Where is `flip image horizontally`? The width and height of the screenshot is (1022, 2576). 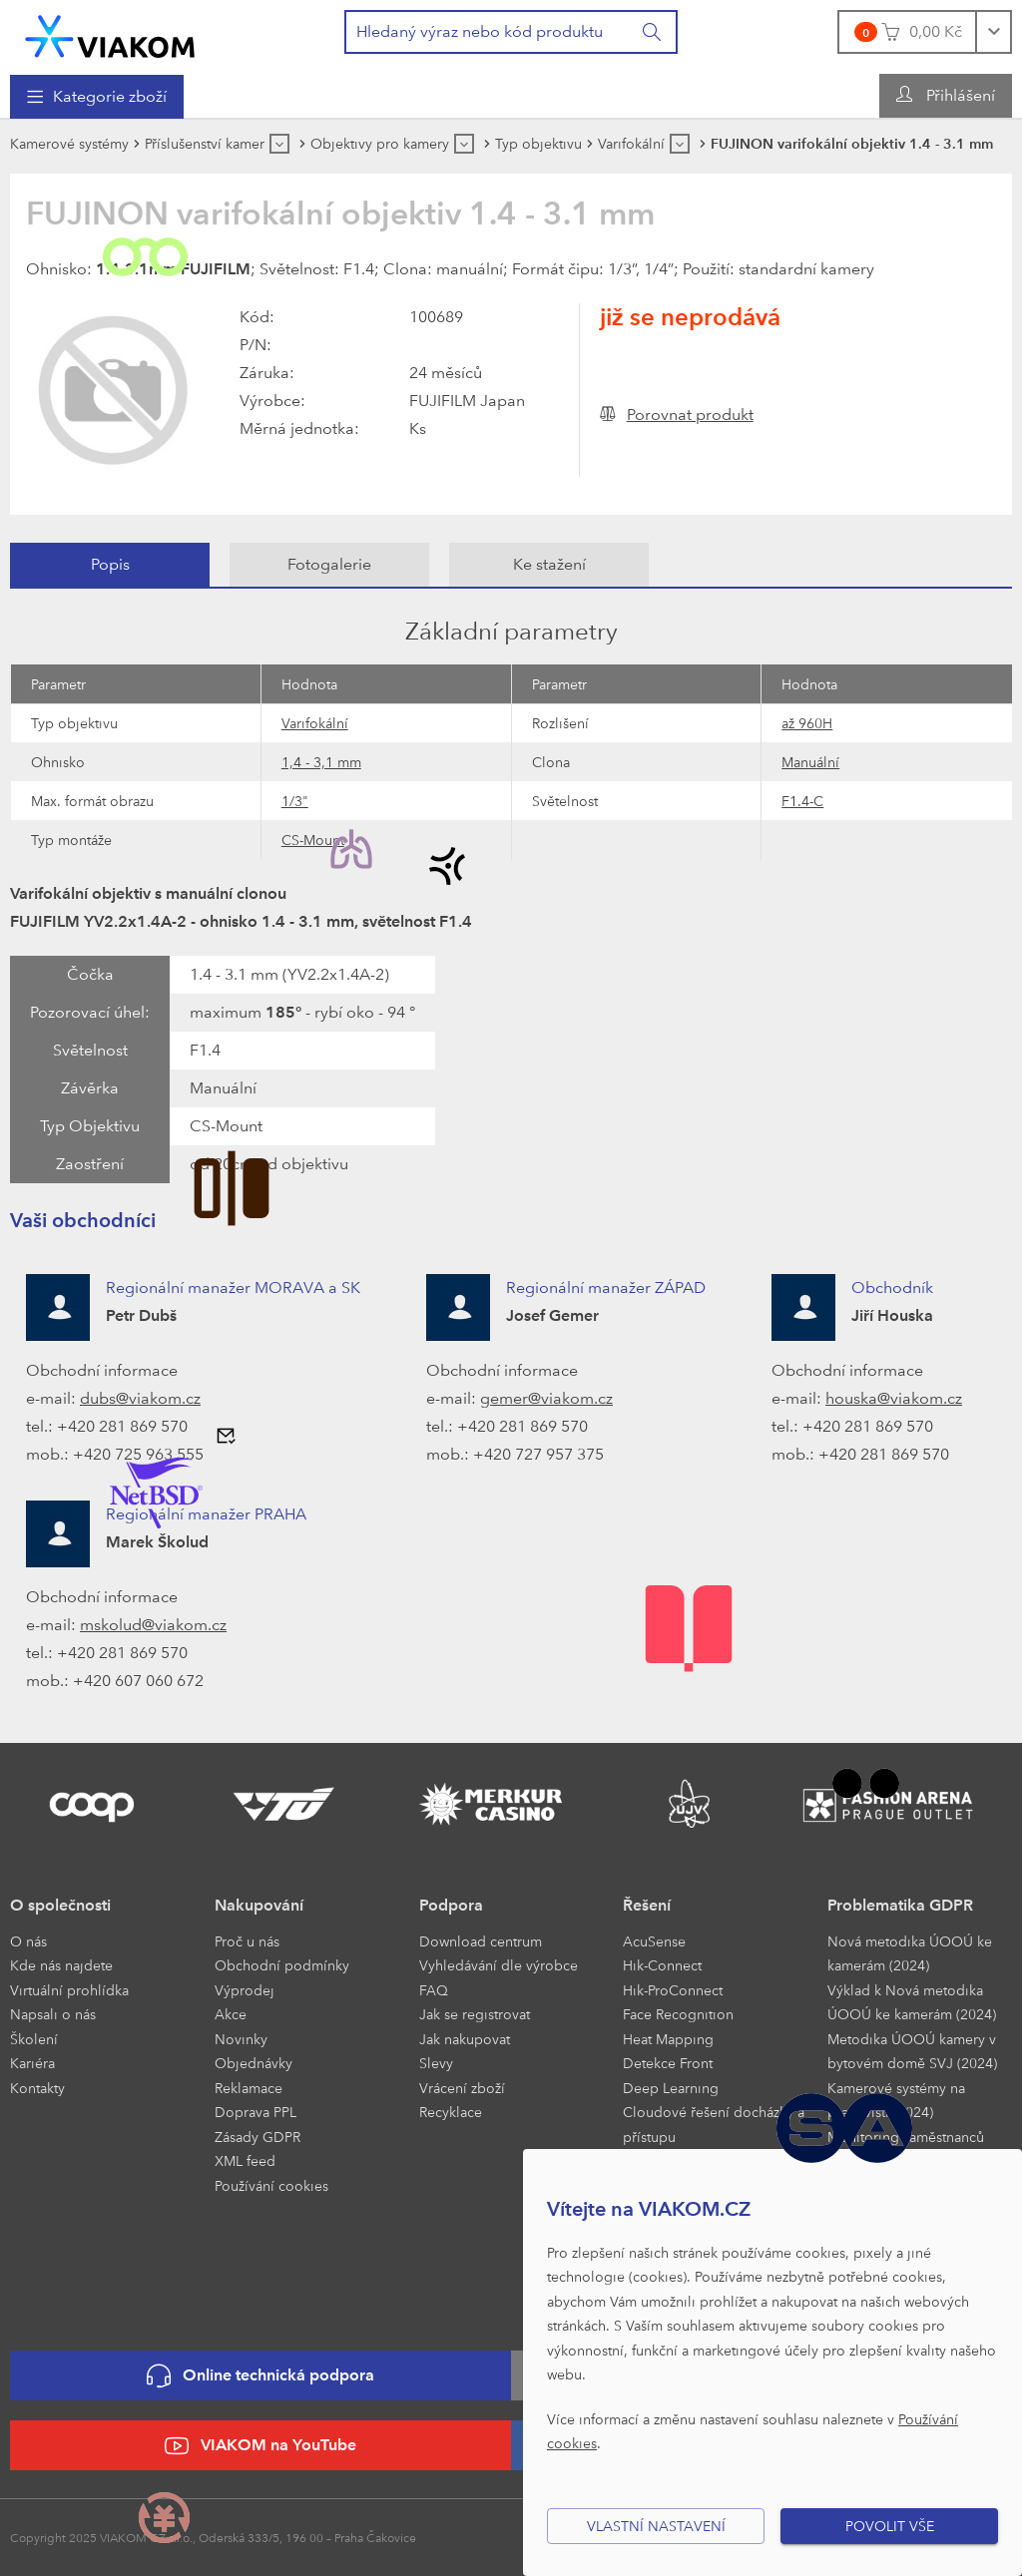
flip image horizontally is located at coordinates (232, 1188).